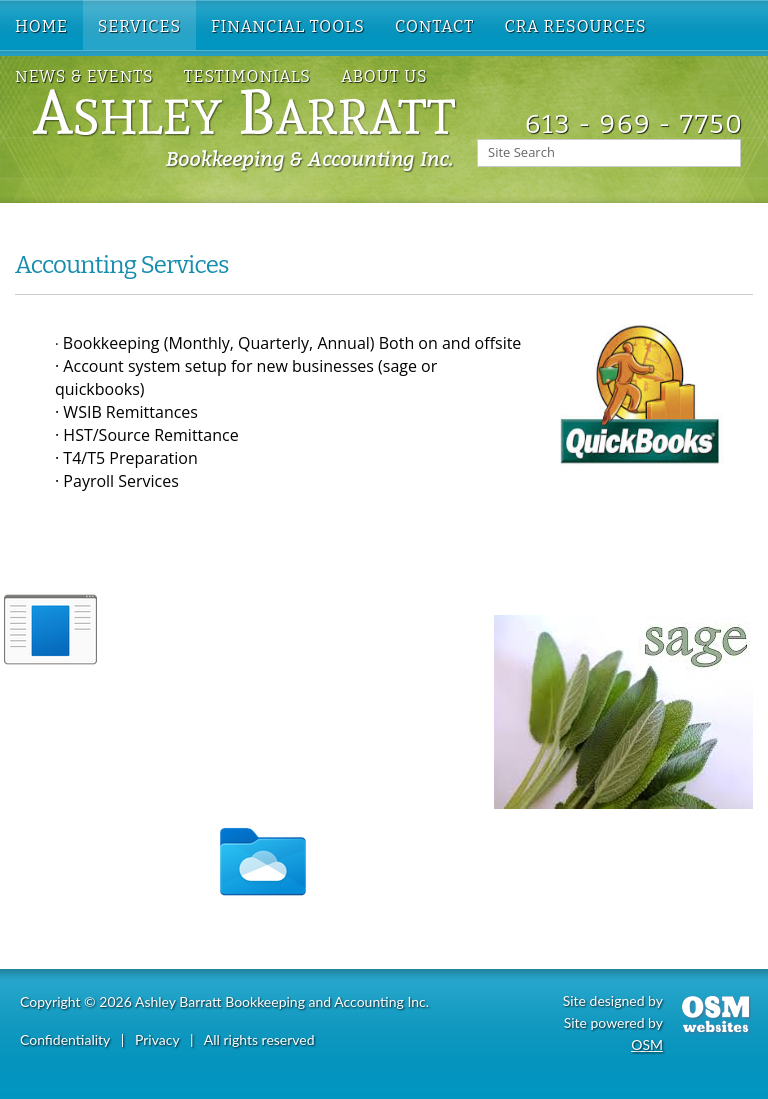  Describe the element at coordinates (50, 629) in the screenshot. I see `open a program or application window` at that location.